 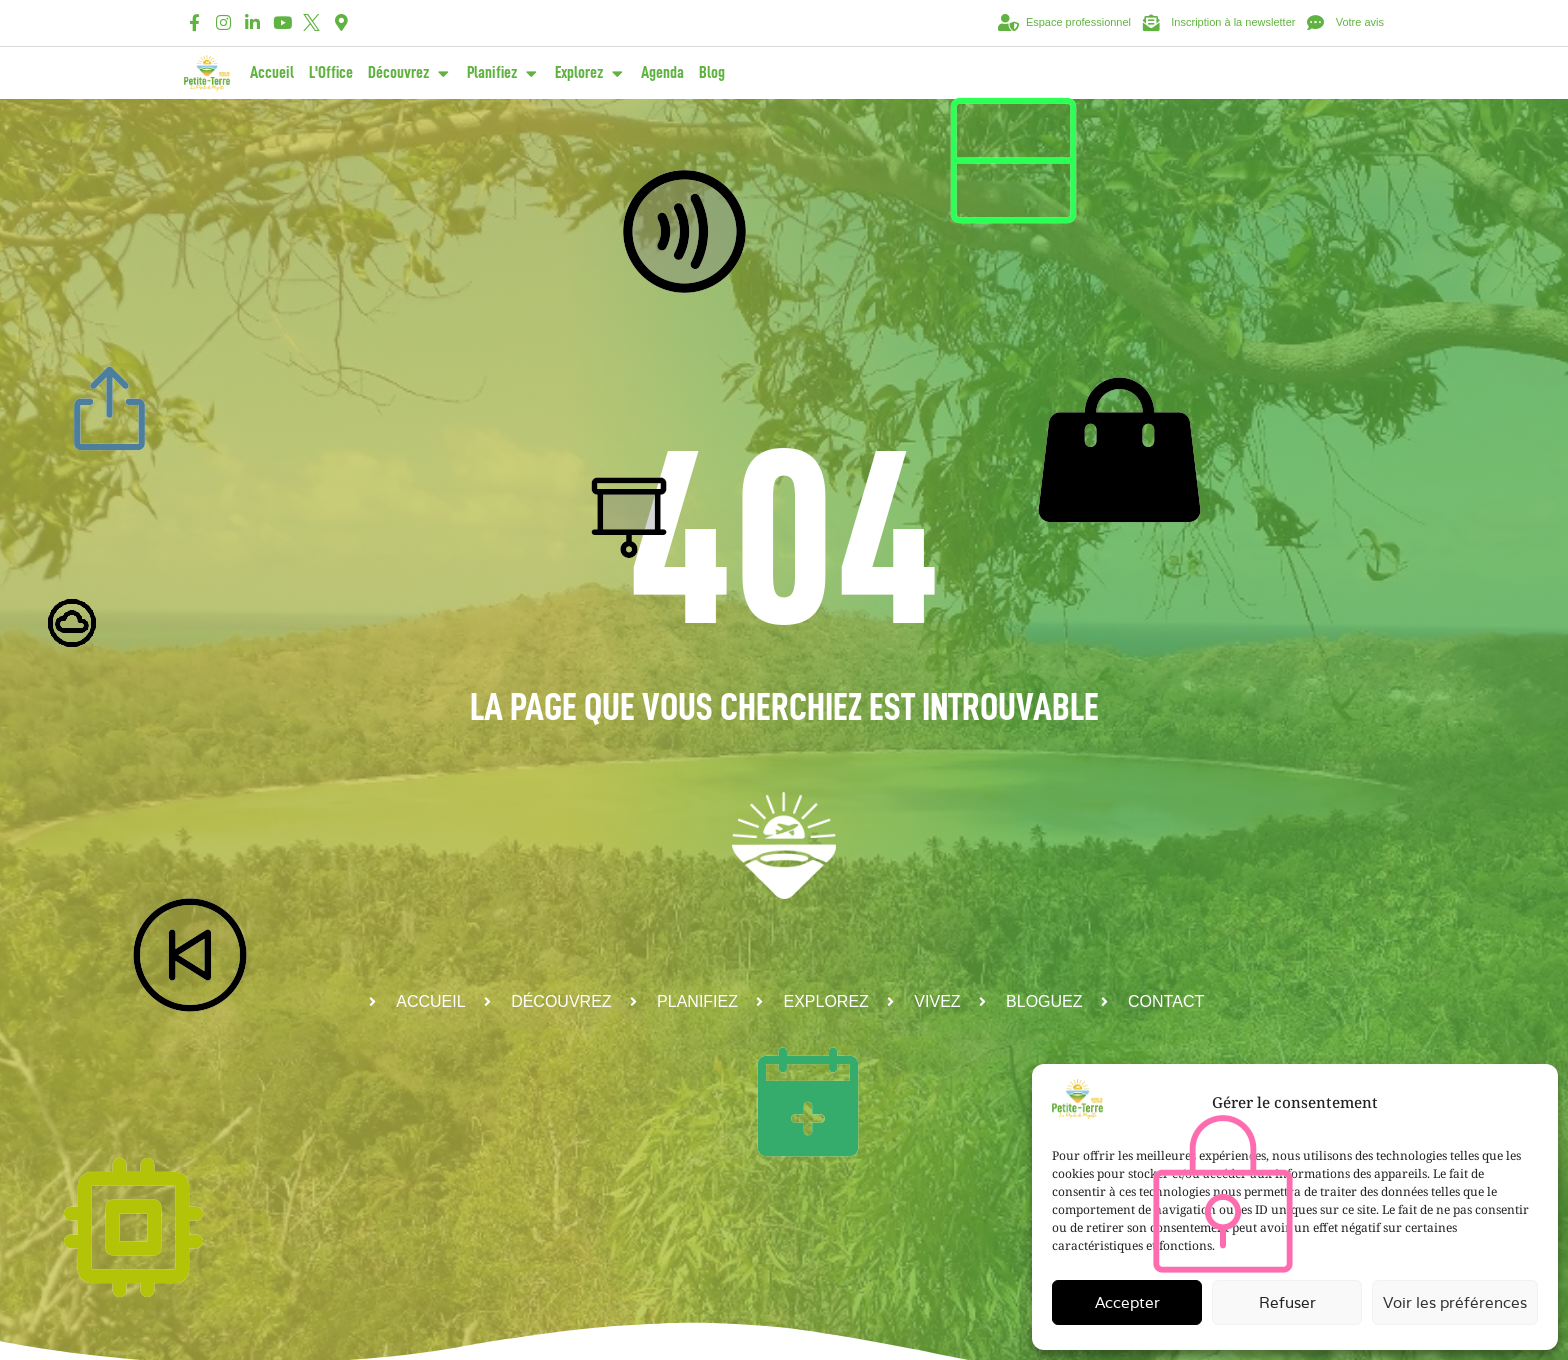 I want to click on start a presentation, so click(x=629, y=512).